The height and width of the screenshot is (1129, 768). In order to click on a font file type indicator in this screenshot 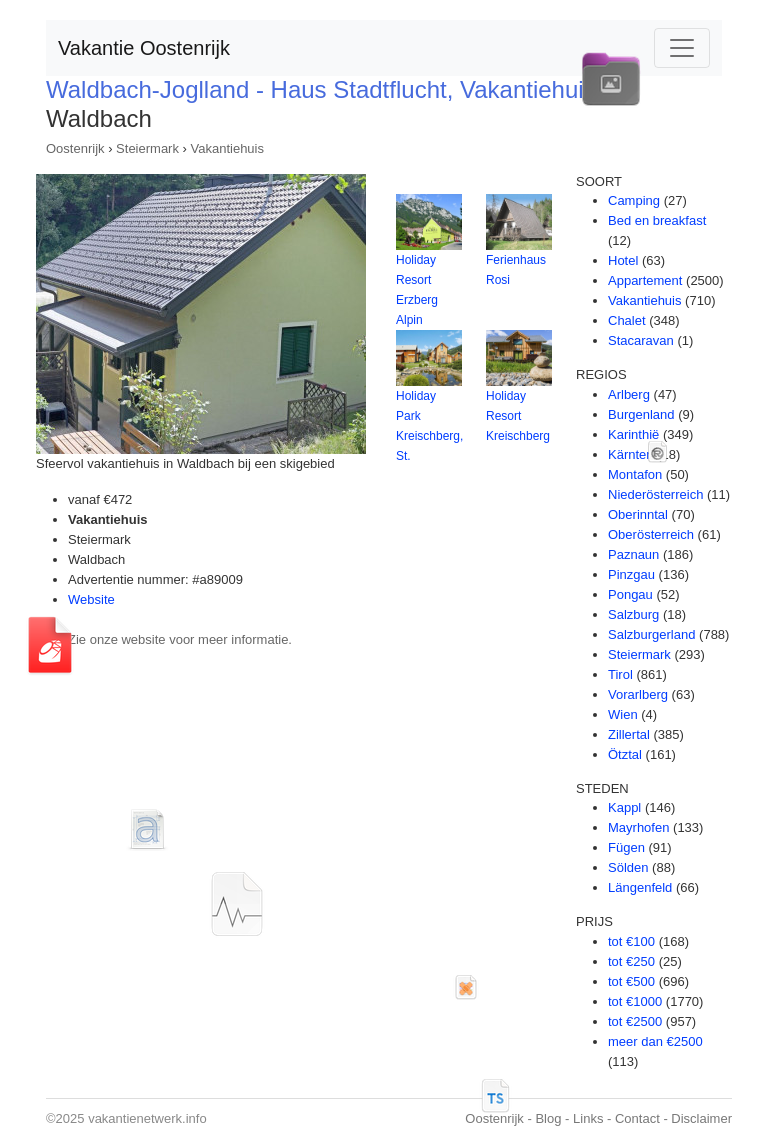, I will do `click(148, 829)`.